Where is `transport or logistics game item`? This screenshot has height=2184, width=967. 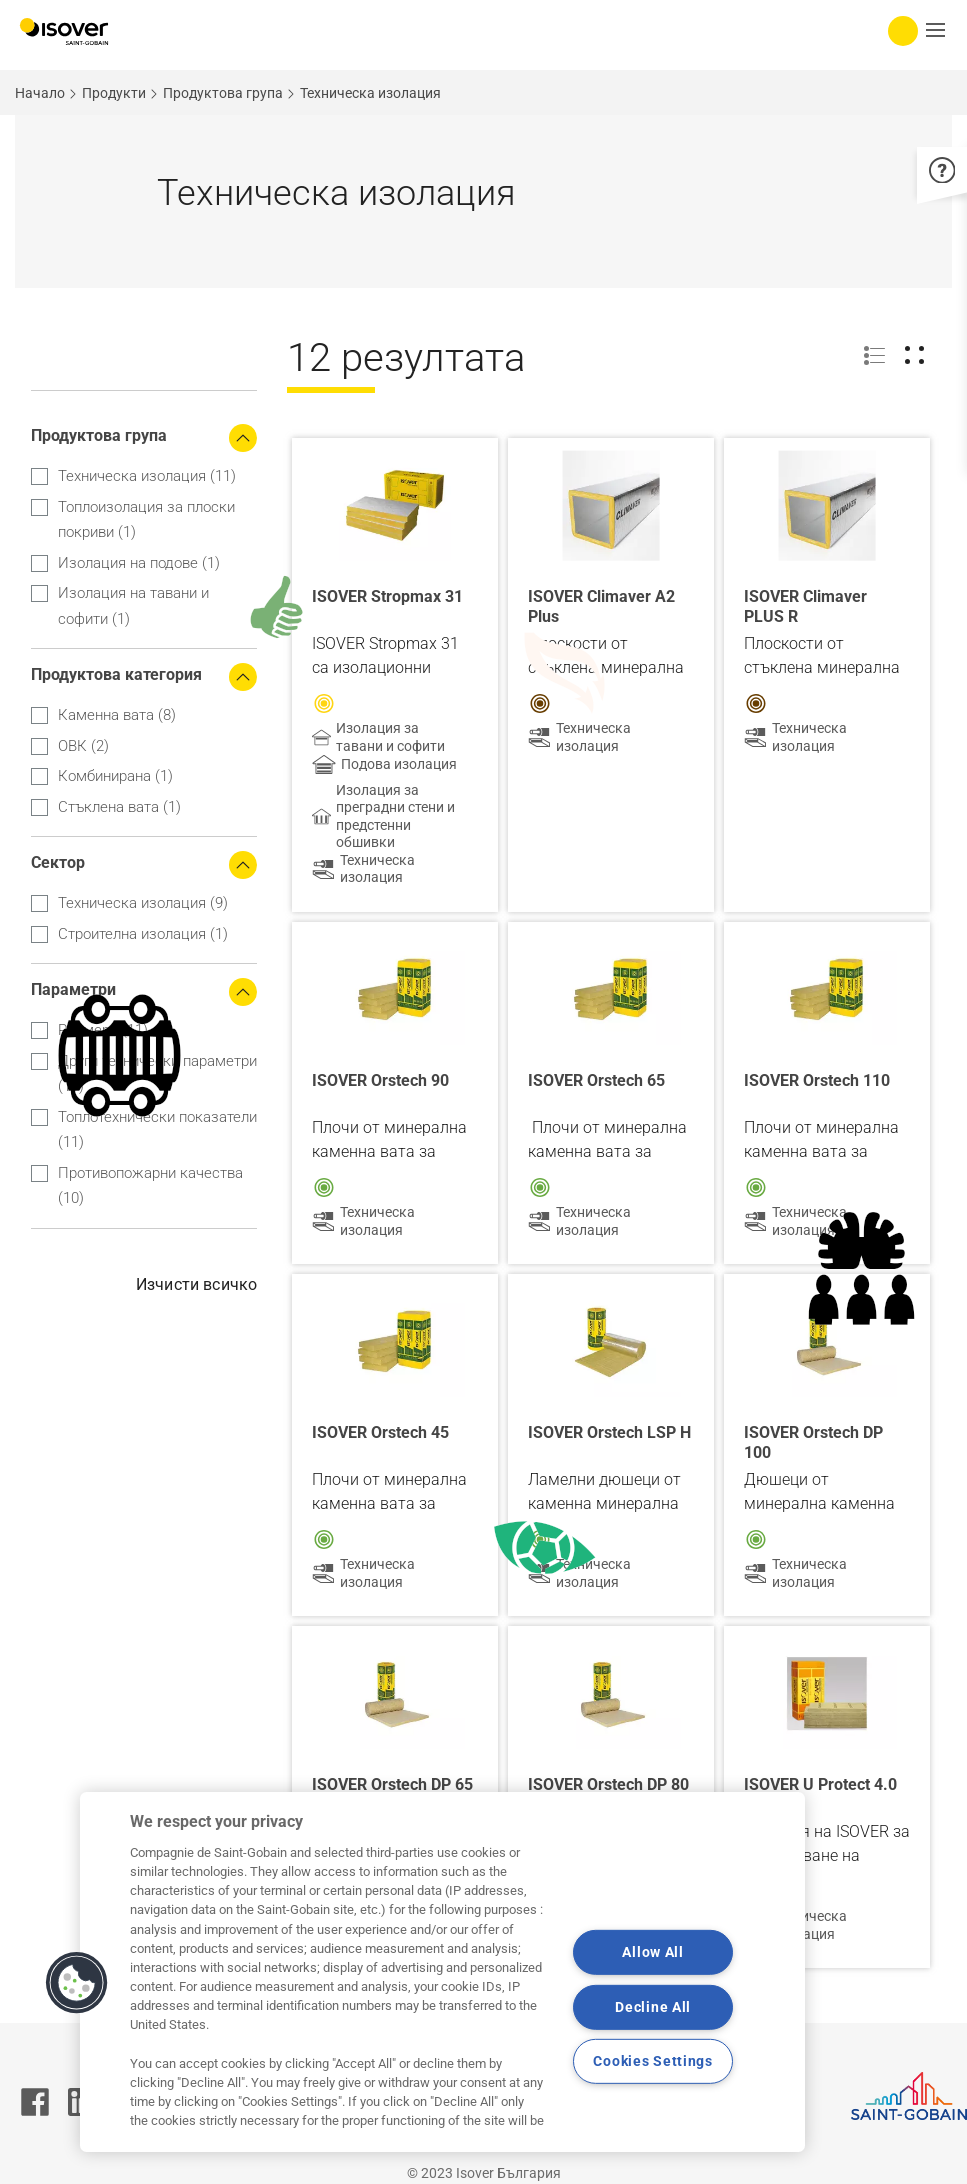 transport or logistics game item is located at coordinates (119, 1055).